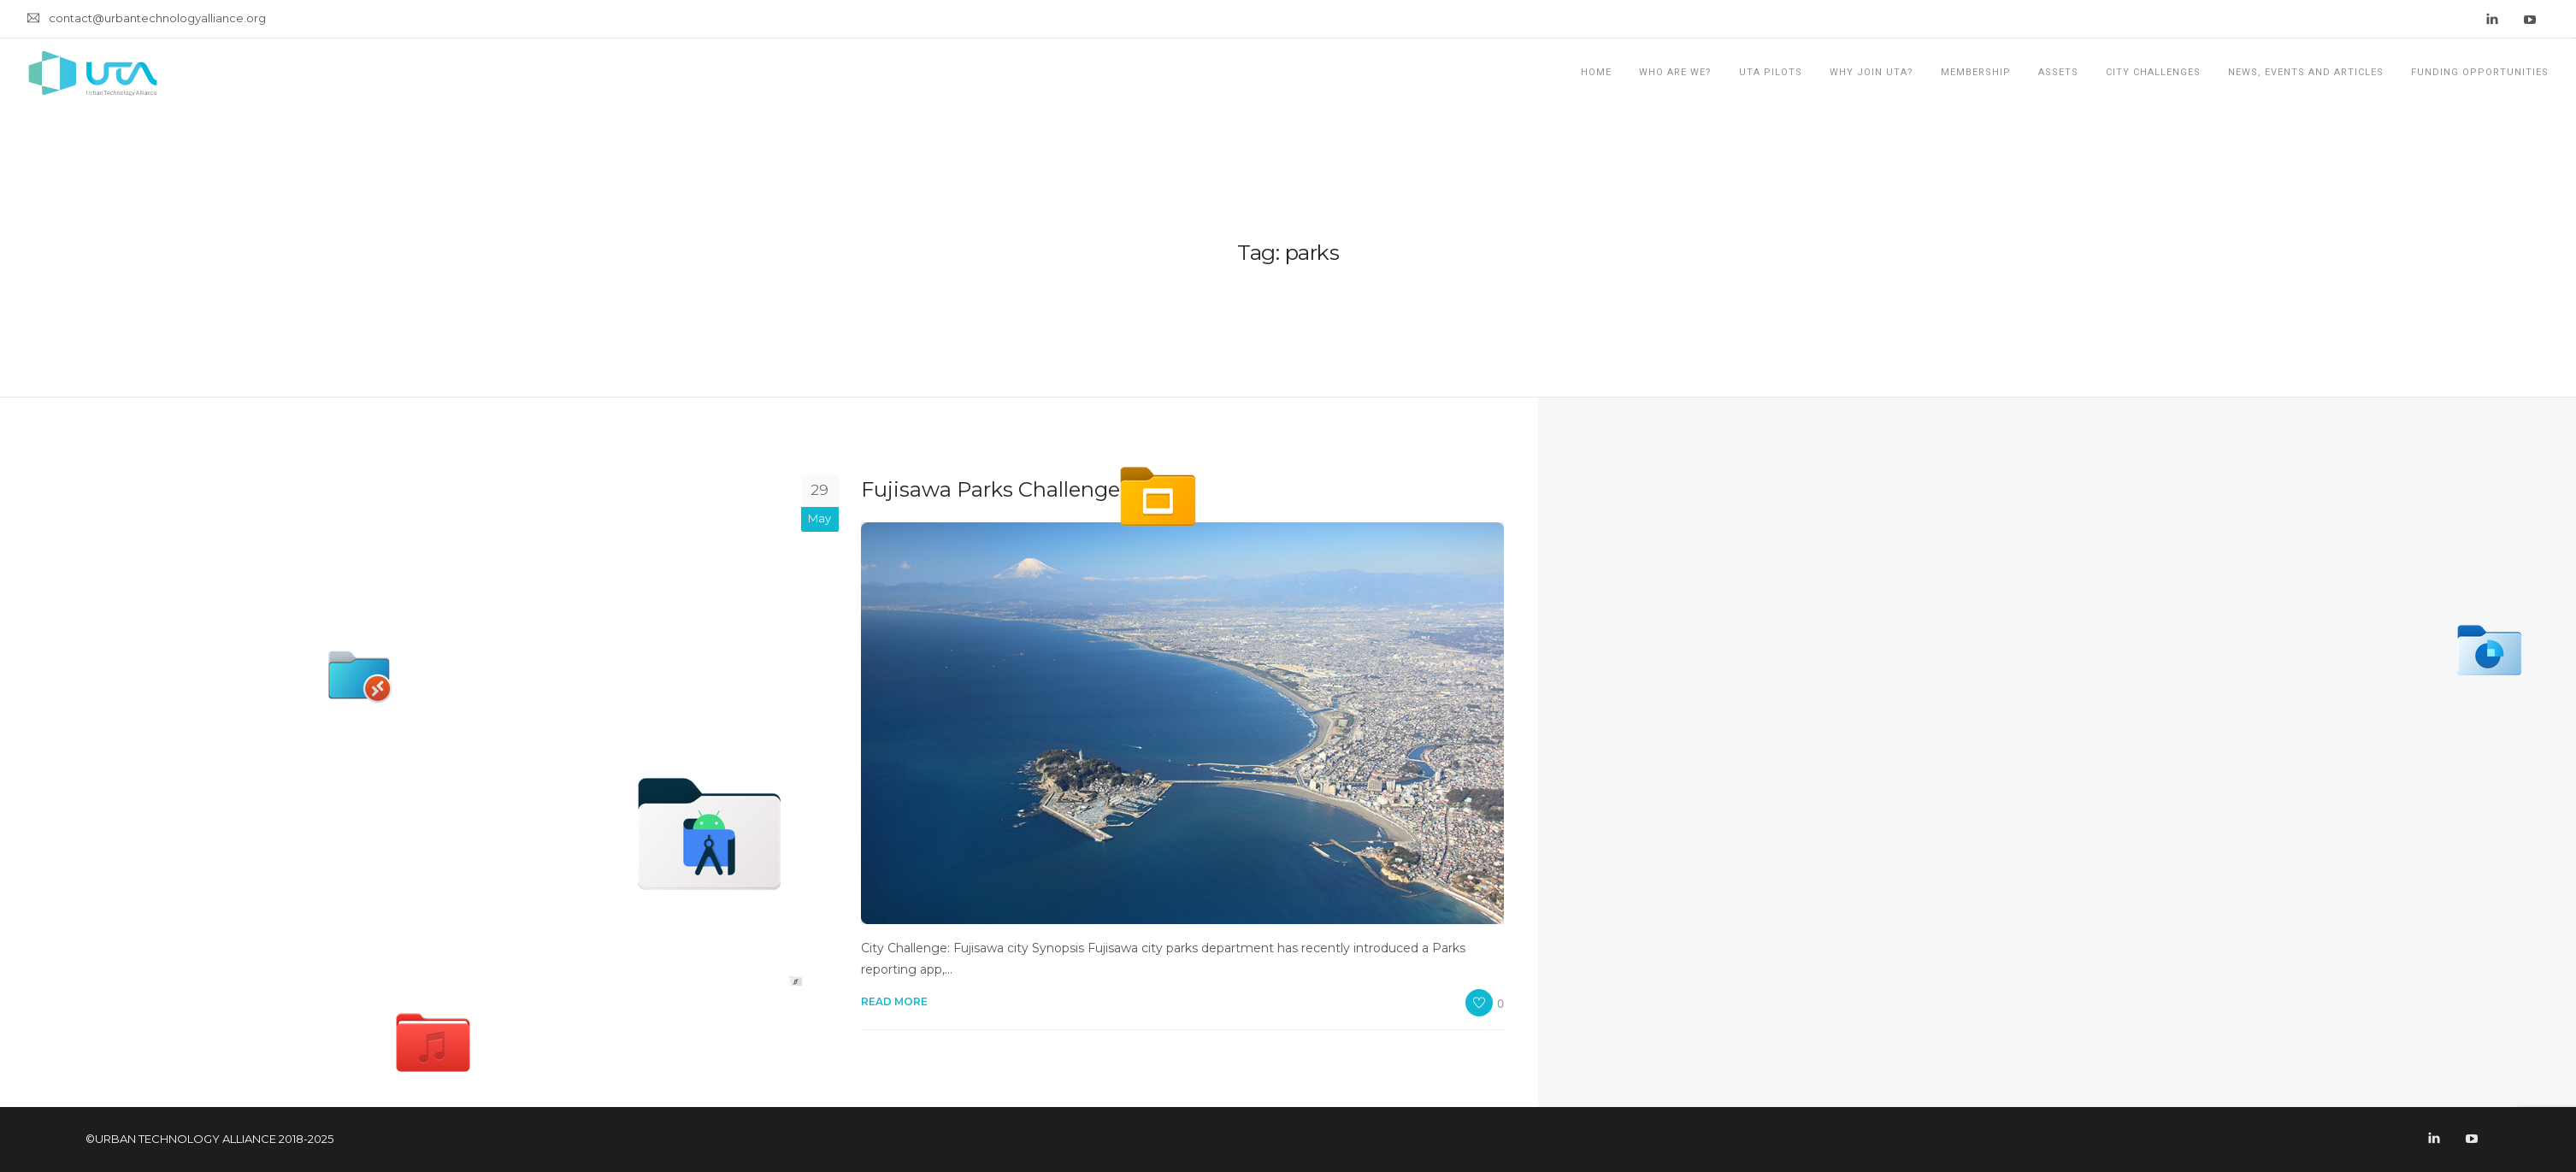 The width and height of the screenshot is (2576, 1172). Describe the element at coordinates (358, 676) in the screenshot. I see `open folder containing microsoft remote desktop files` at that location.